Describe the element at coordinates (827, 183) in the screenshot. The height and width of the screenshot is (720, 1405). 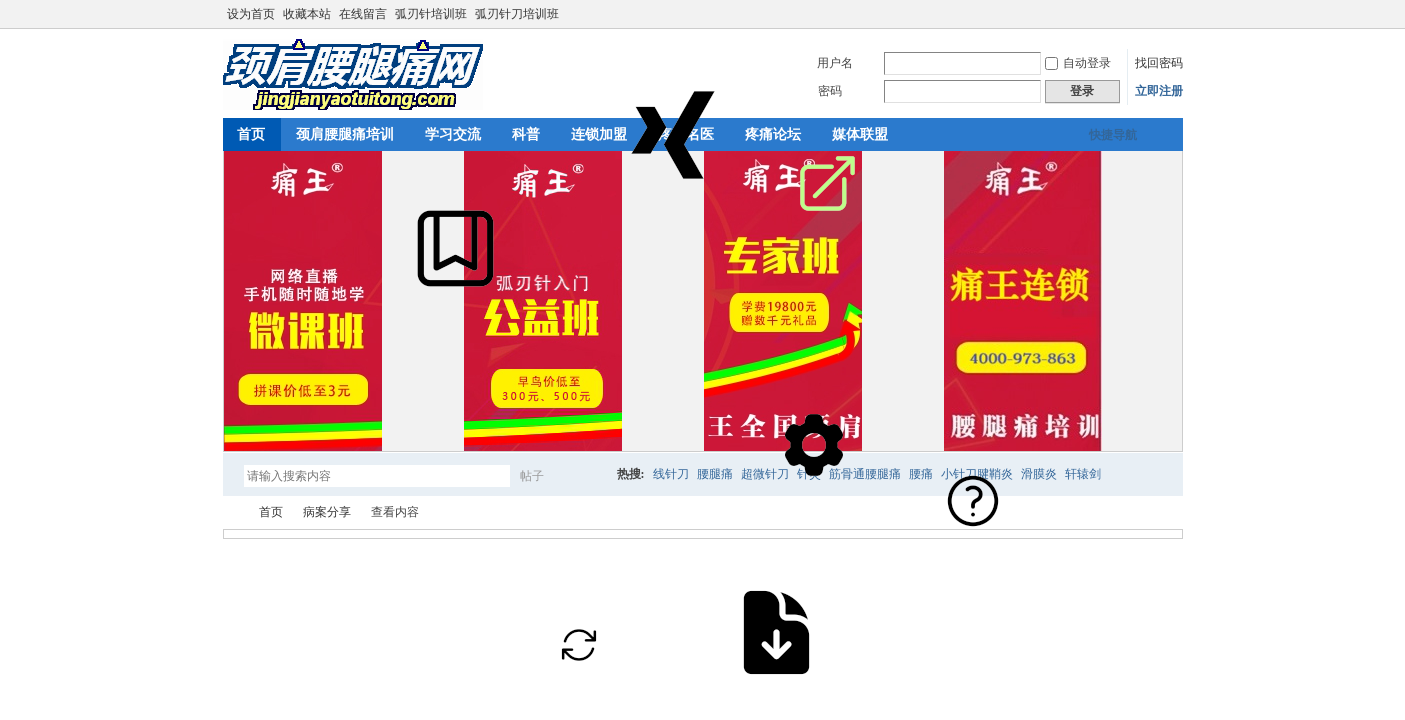
I see `open link in a new tab or window` at that location.